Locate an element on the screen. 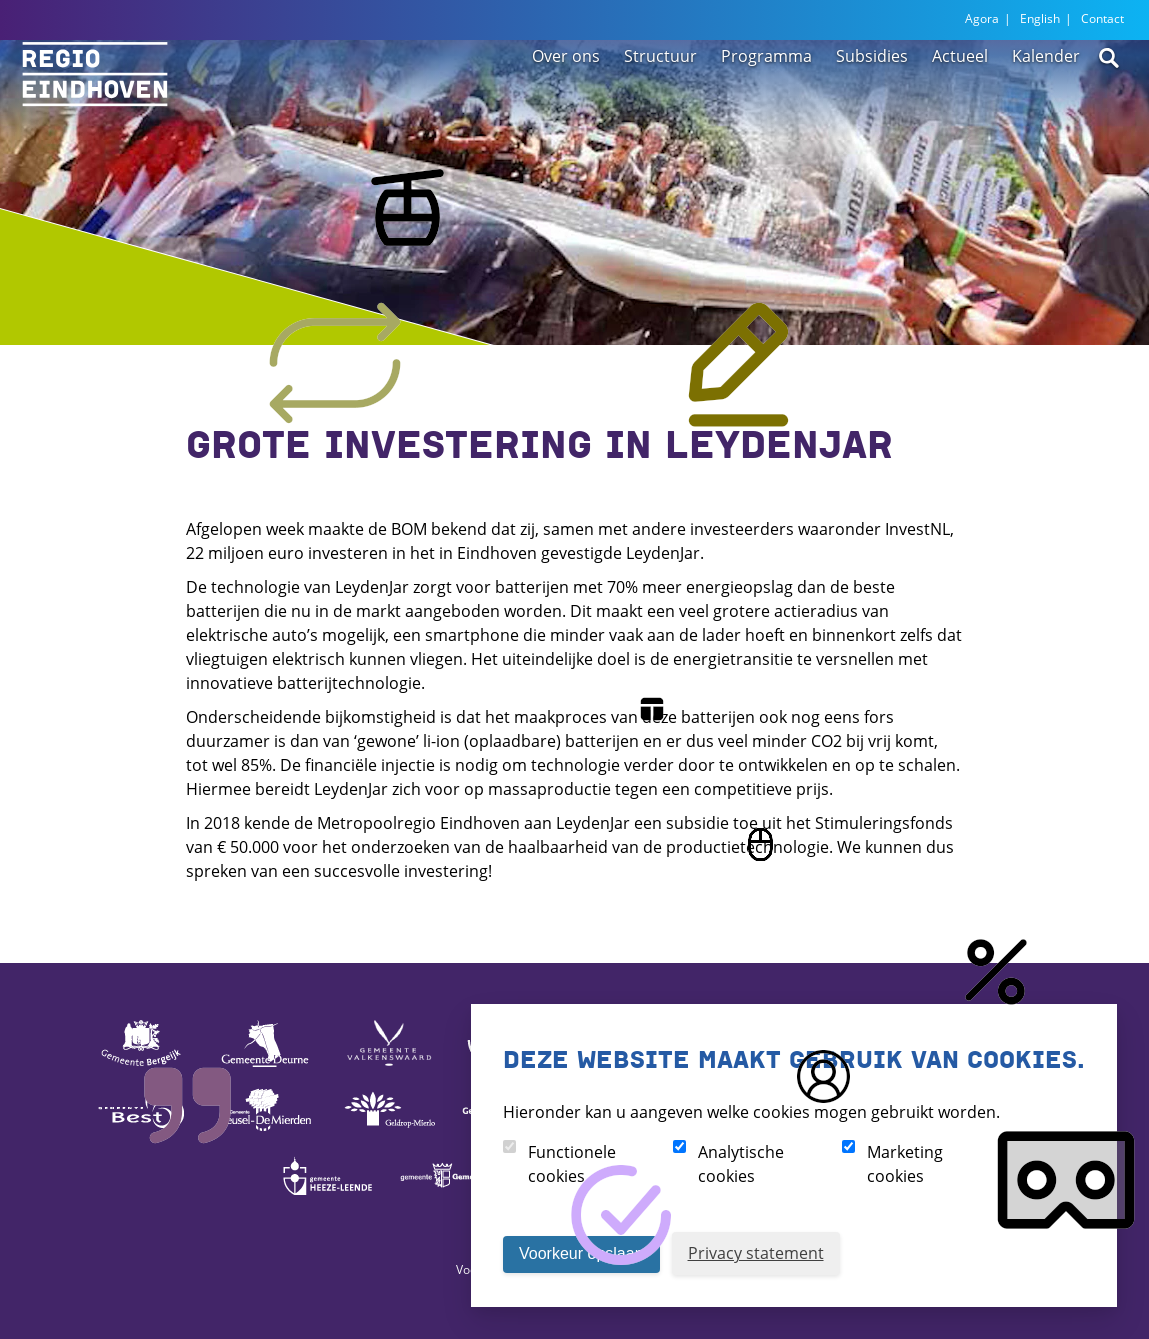 Image resolution: width=1149 pixels, height=1339 pixels. enable repeat mode for media playback is located at coordinates (335, 363).